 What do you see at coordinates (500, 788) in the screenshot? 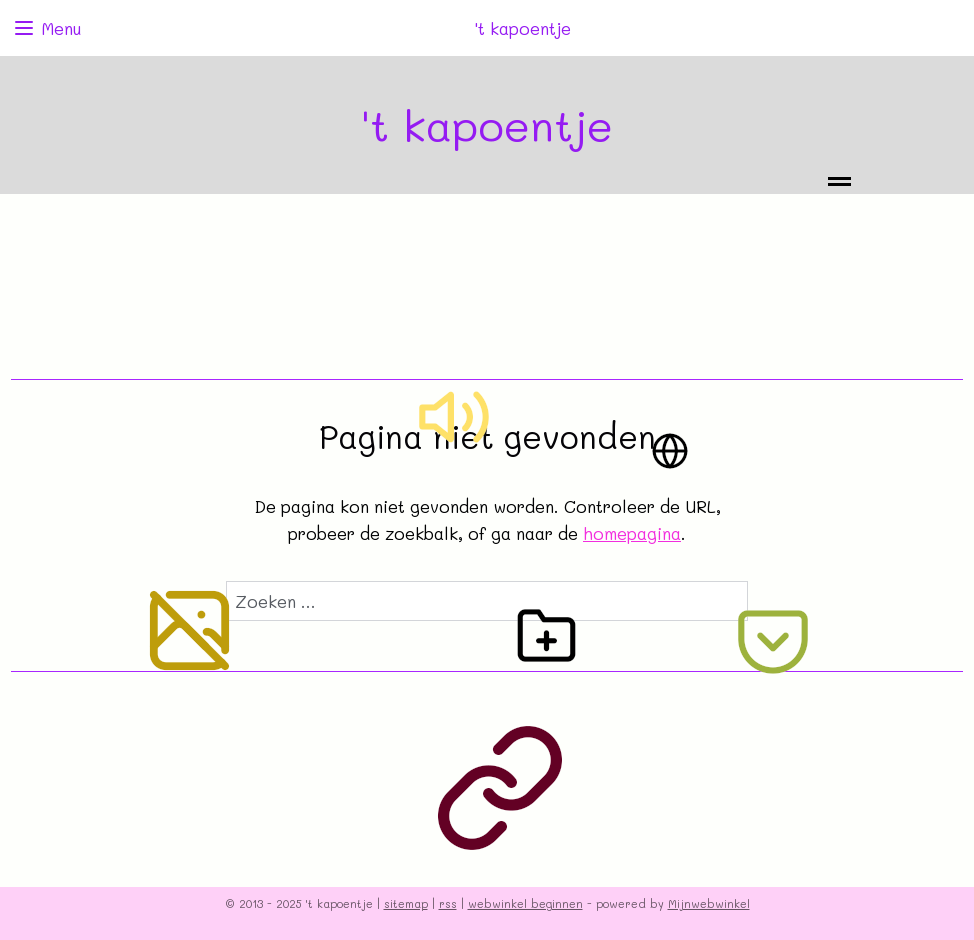
I see `copy or share a link` at bounding box center [500, 788].